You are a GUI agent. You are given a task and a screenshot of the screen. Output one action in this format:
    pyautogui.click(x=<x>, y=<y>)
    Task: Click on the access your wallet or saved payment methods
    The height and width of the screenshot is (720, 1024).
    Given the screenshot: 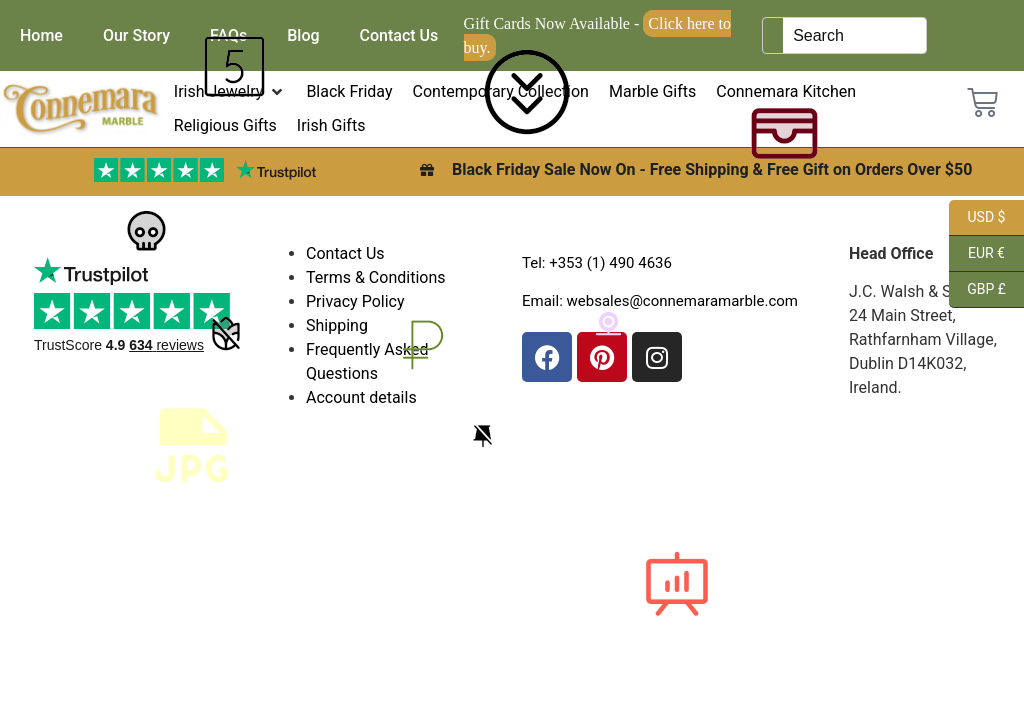 What is the action you would take?
    pyautogui.click(x=784, y=133)
    